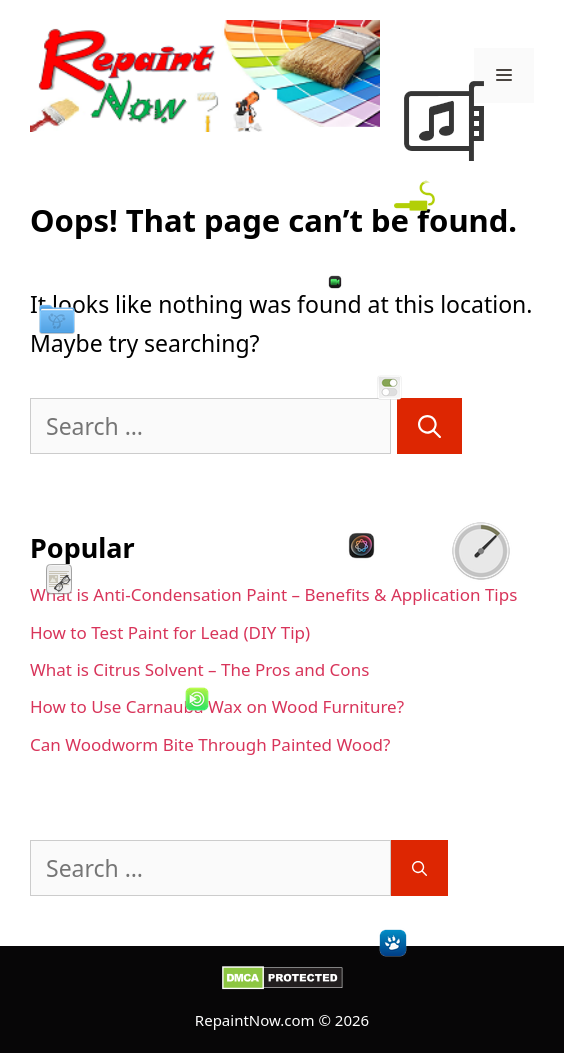 The width and height of the screenshot is (564, 1053). What do you see at coordinates (197, 699) in the screenshot?
I see `open the mate desktop environment app` at bounding box center [197, 699].